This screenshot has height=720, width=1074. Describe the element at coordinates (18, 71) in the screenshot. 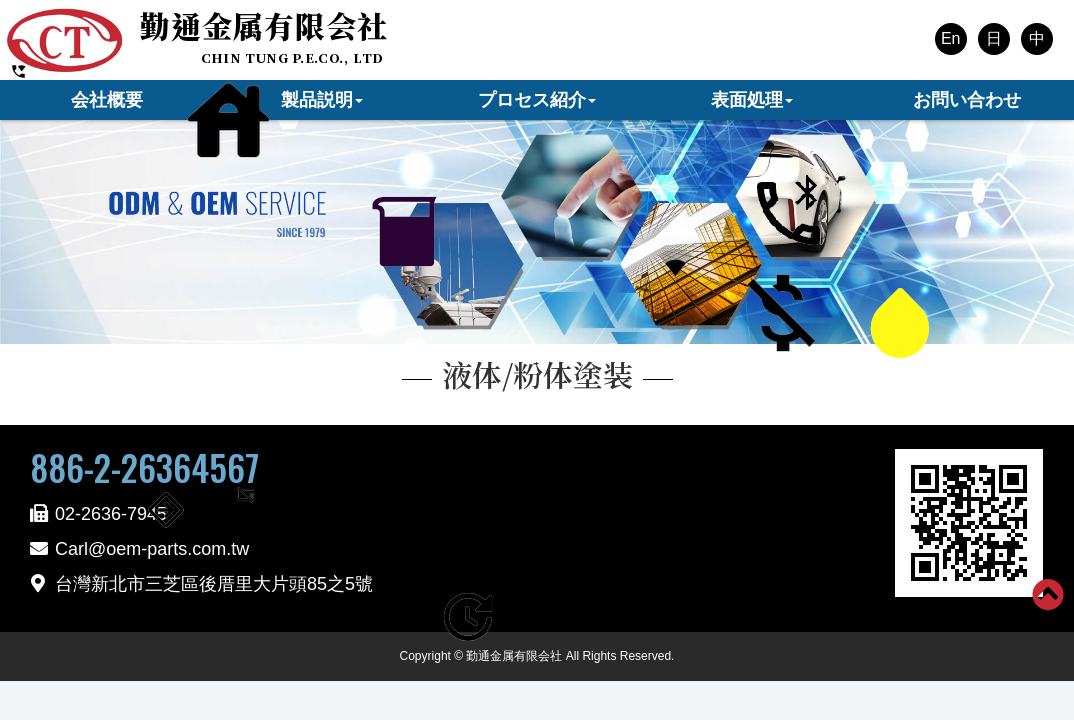

I see `enable wifi calling feature` at that location.